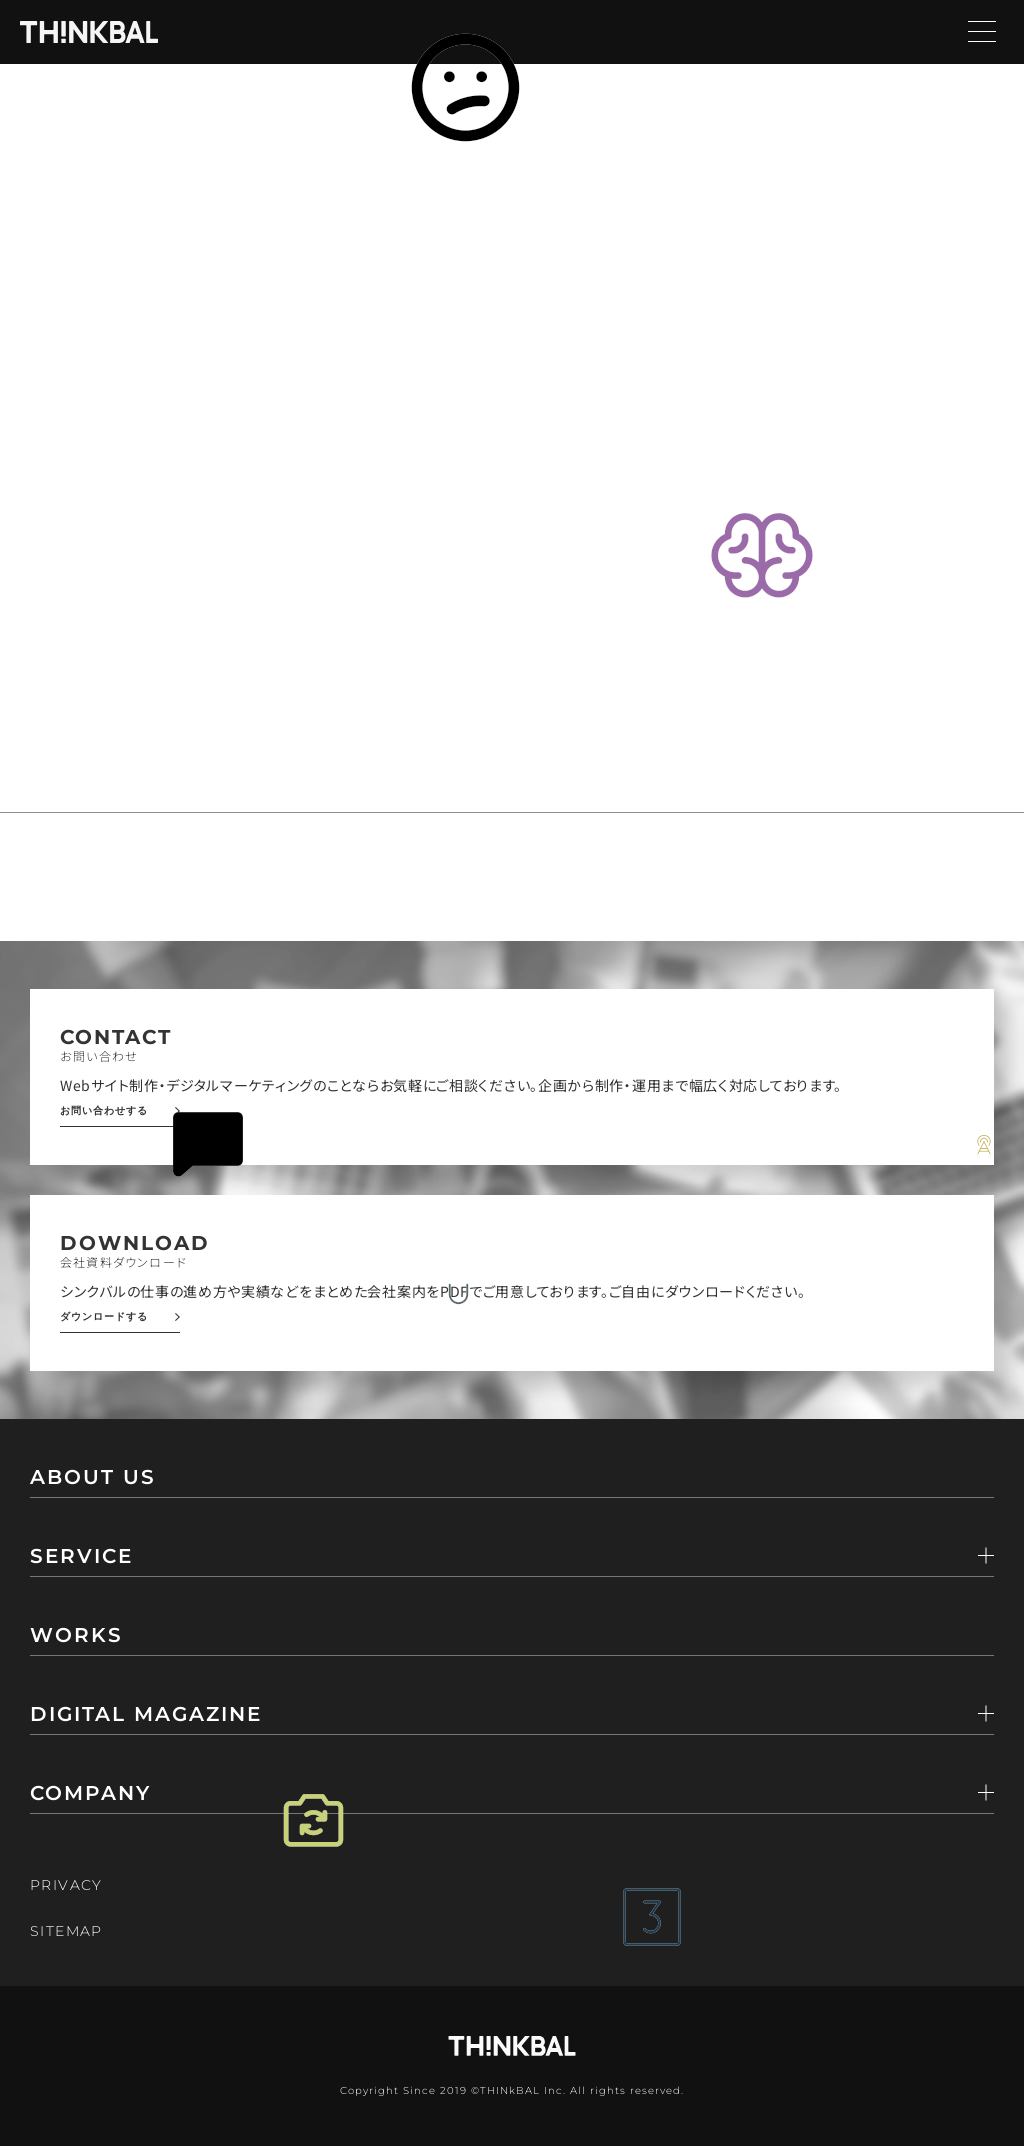  Describe the element at coordinates (458, 1292) in the screenshot. I see `combine or merge selected elements` at that location.